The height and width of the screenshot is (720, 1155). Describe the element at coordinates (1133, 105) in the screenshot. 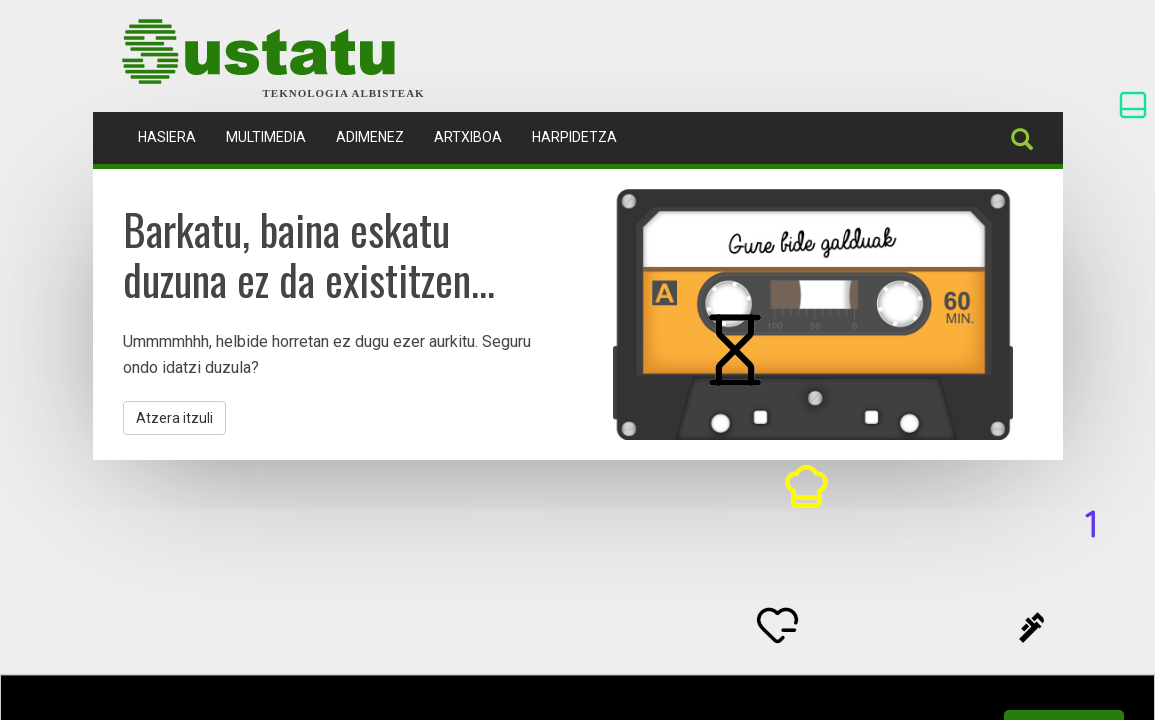

I see `toggle bottom panel visibility` at that location.